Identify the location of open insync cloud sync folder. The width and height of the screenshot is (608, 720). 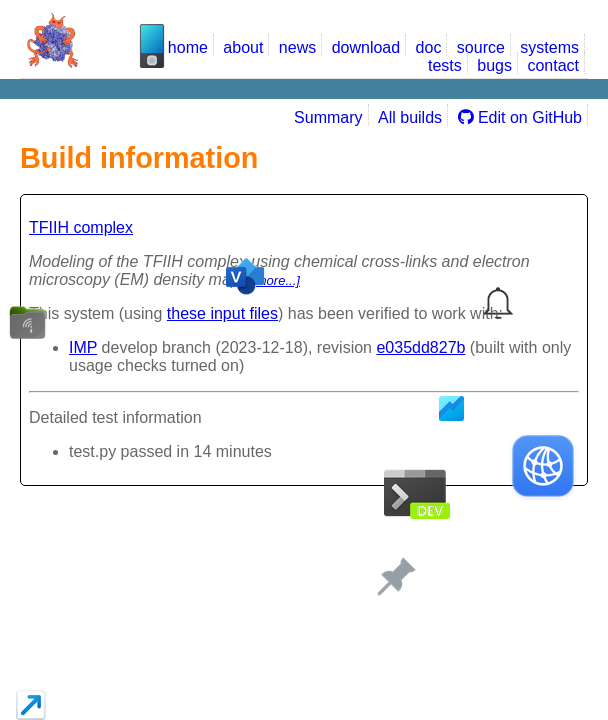
(27, 322).